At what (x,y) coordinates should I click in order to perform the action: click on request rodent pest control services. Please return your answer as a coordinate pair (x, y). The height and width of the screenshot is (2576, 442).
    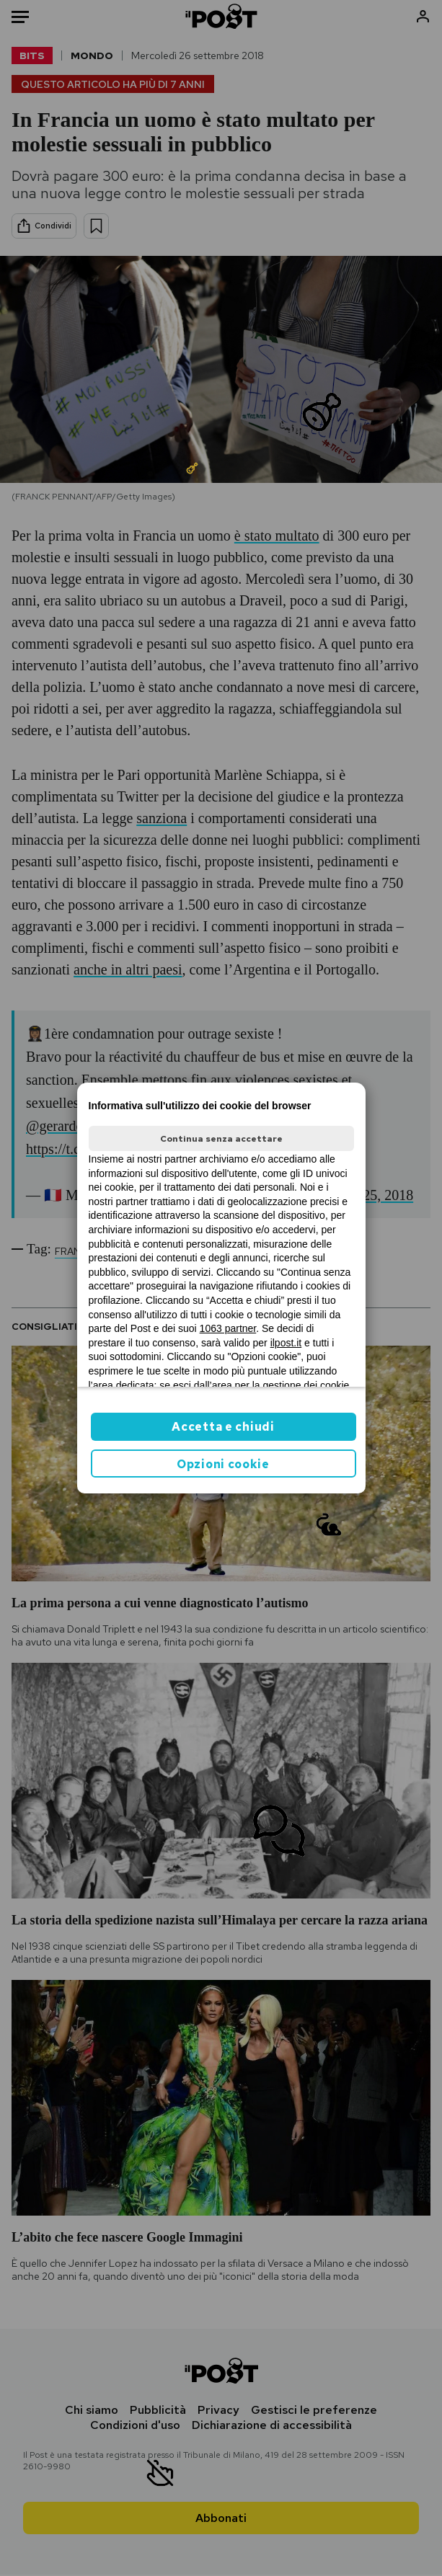
    Looking at the image, I should click on (329, 1524).